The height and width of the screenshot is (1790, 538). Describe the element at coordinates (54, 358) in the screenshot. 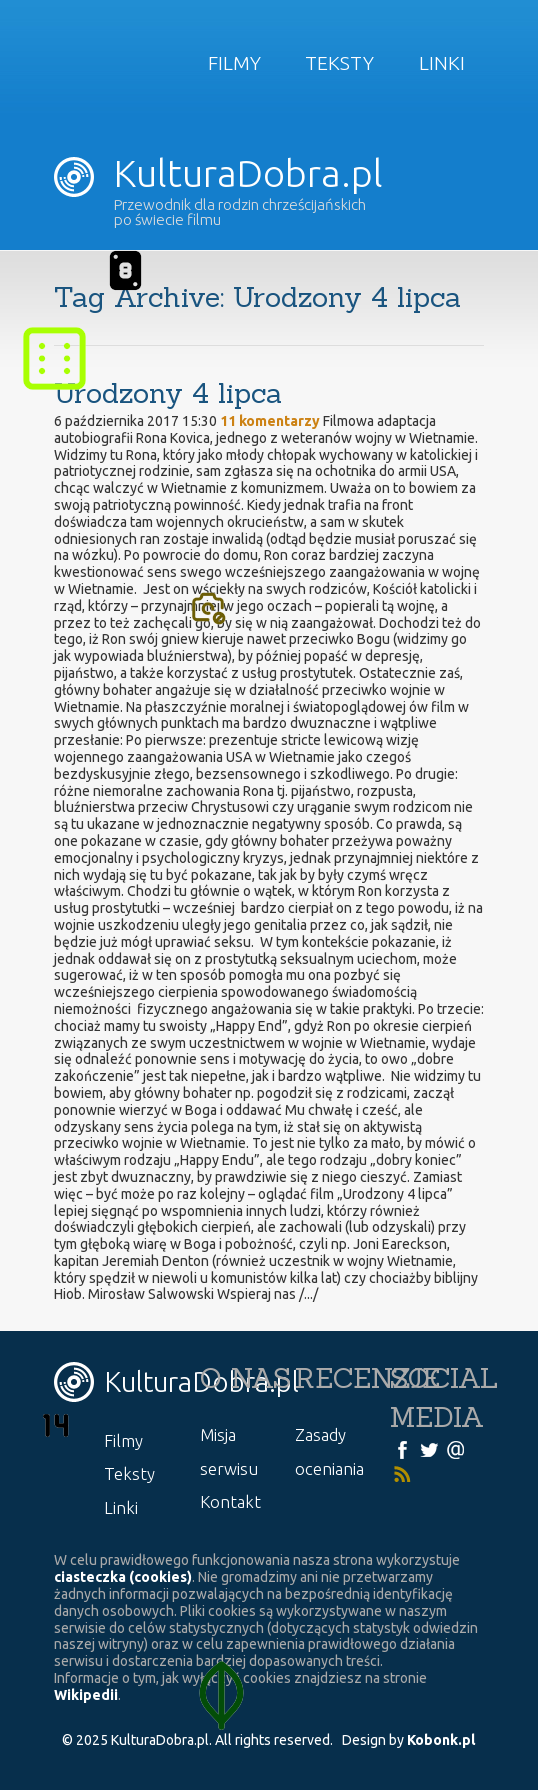

I see `randomize or shuffle content` at that location.